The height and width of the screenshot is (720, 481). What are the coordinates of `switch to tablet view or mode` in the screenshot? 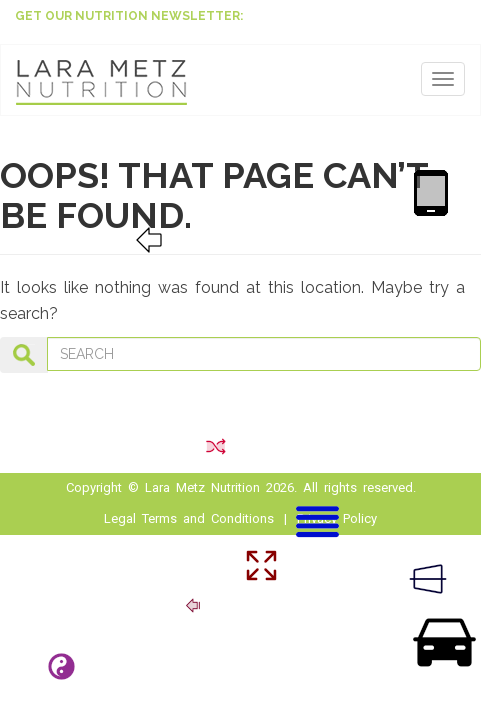 It's located at (431, 193).